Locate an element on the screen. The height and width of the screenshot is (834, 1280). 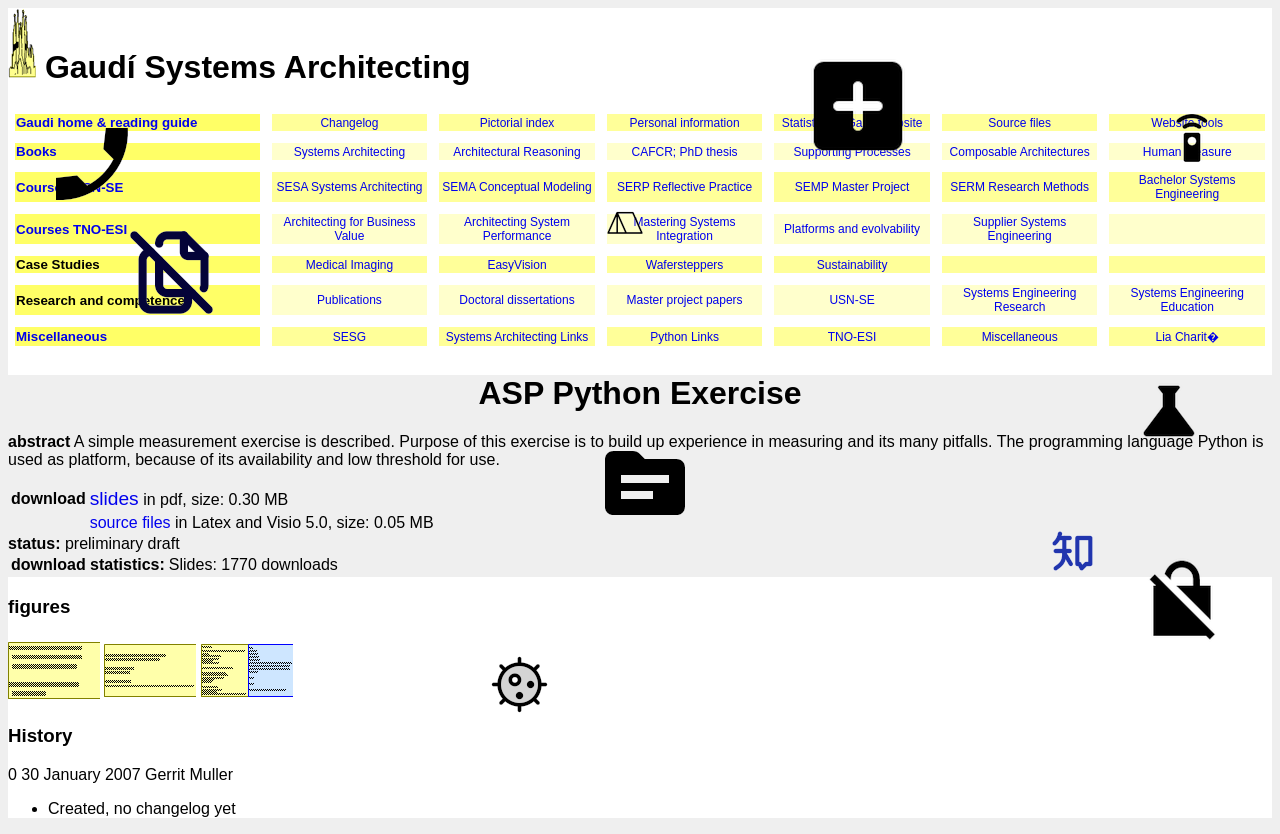
add a new item or content is located at coordinates (858, 106).